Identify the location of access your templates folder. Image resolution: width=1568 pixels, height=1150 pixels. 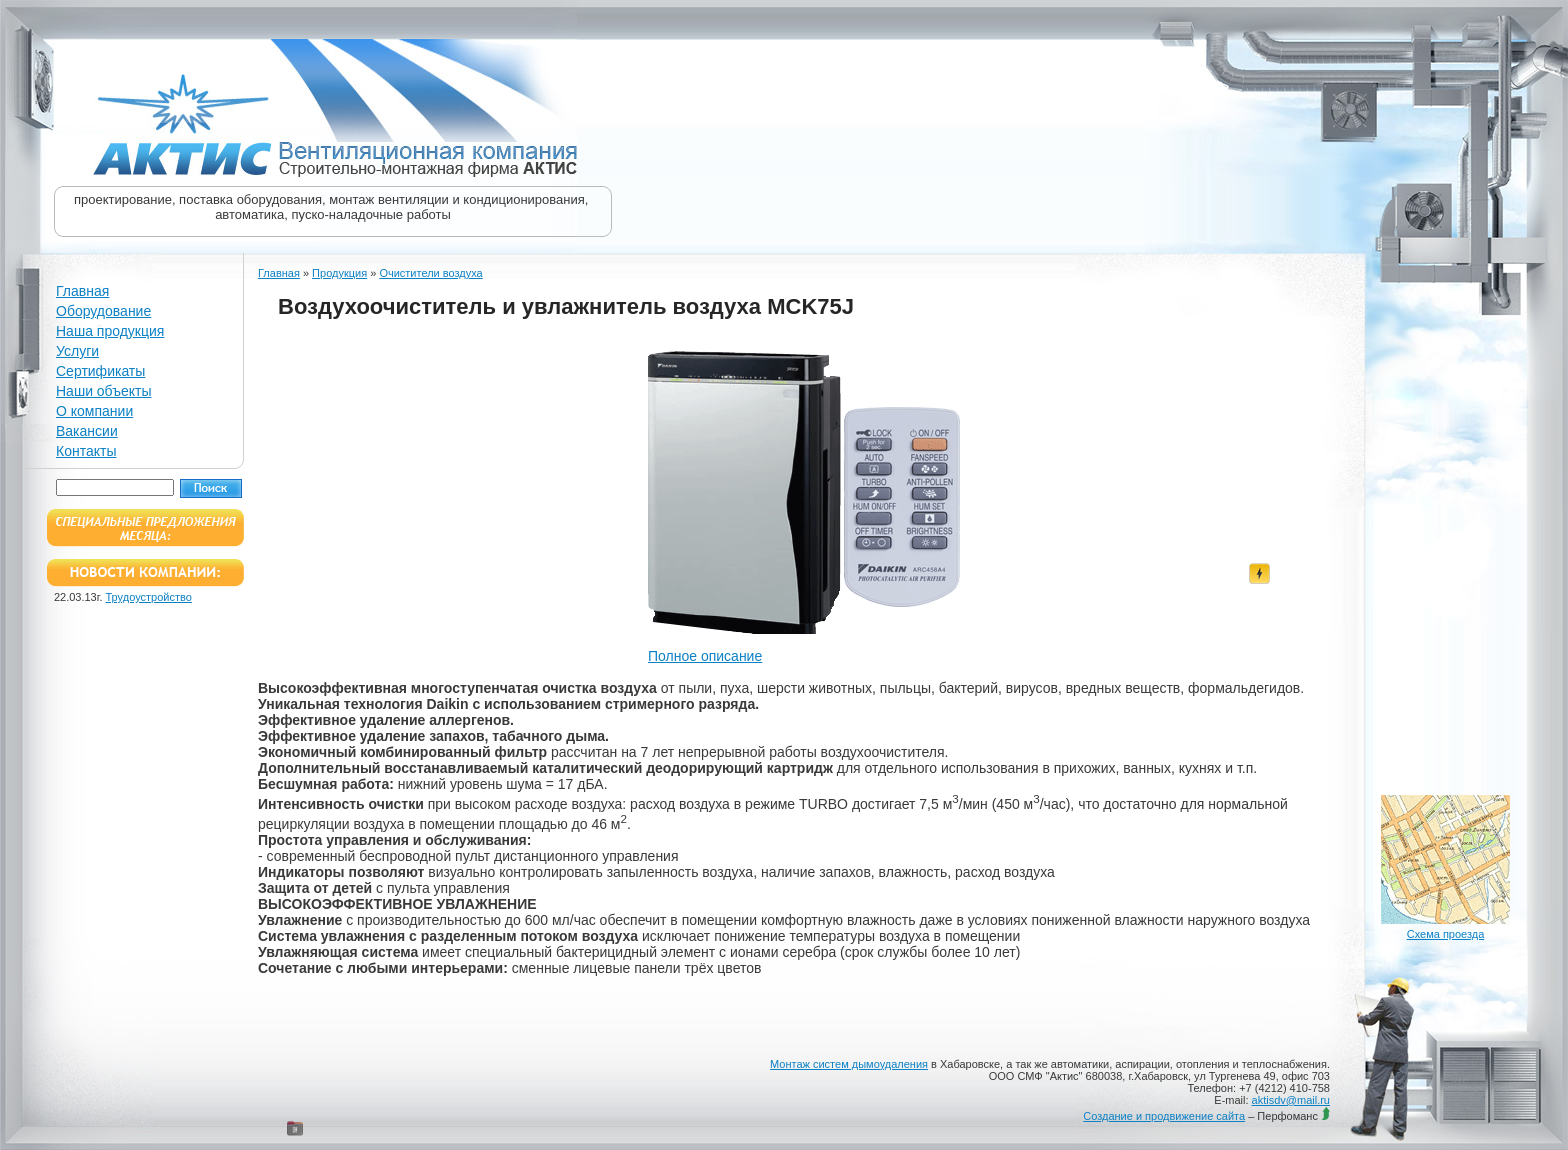
(295, 1128).